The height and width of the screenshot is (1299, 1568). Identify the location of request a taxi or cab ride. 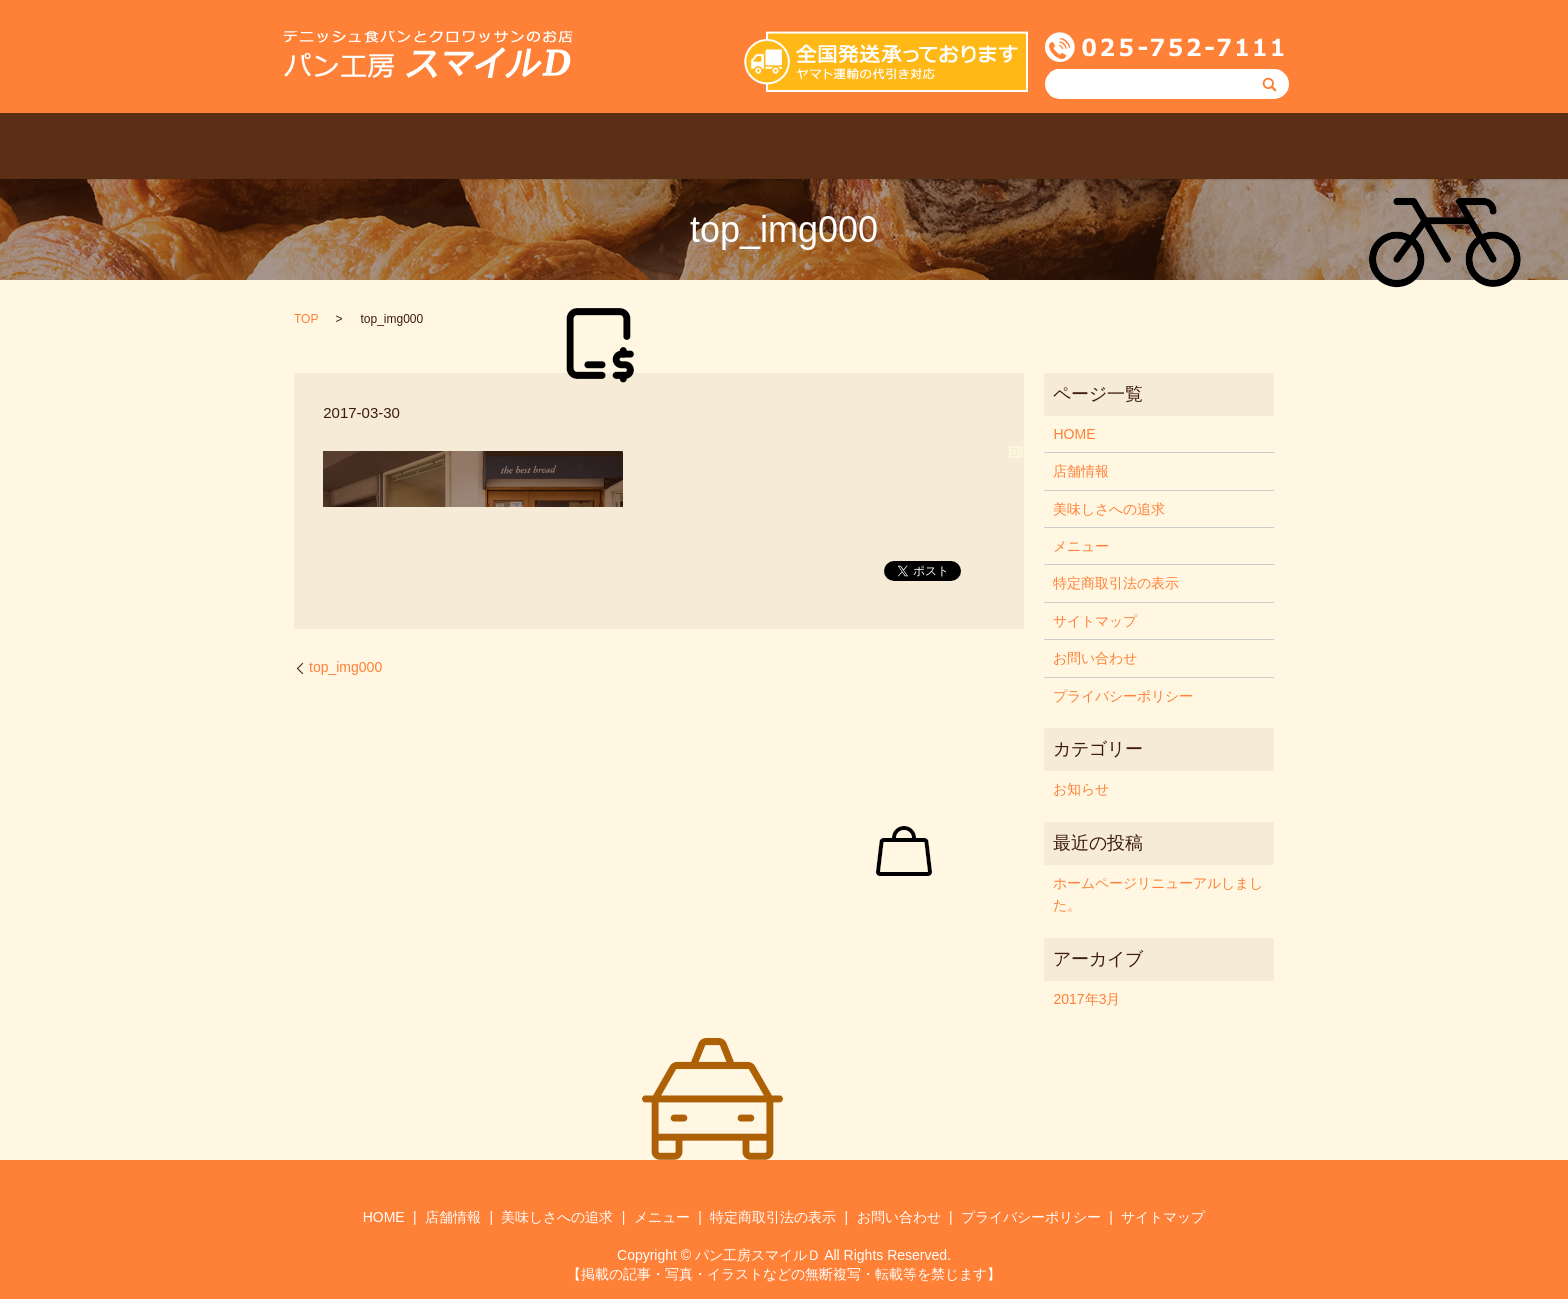
(712, 1108).